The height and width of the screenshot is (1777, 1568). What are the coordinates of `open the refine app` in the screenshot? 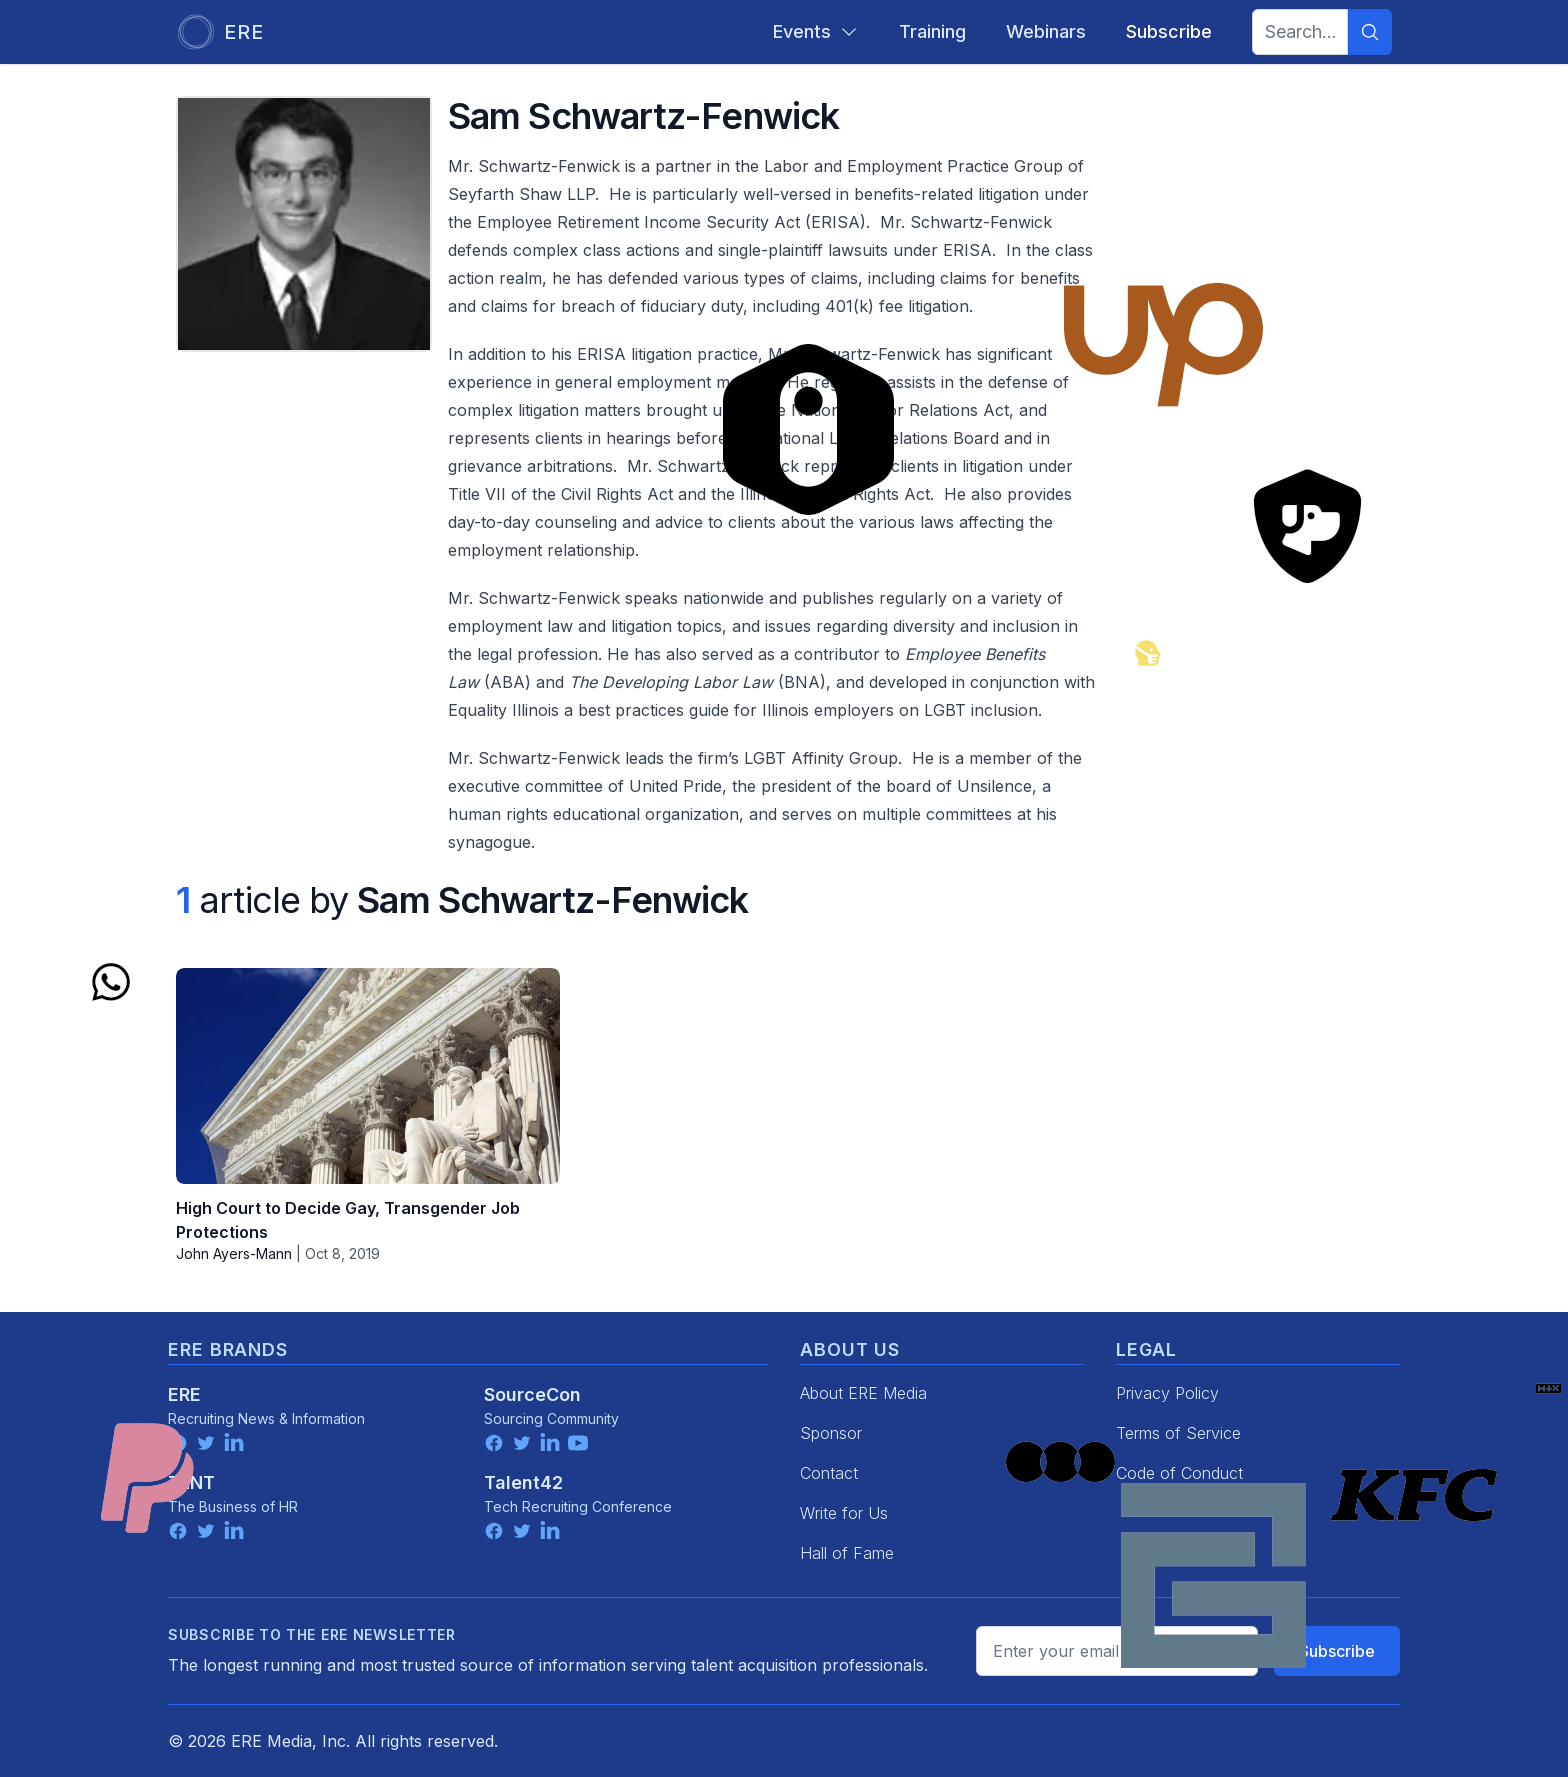 It's located at (808, 429).